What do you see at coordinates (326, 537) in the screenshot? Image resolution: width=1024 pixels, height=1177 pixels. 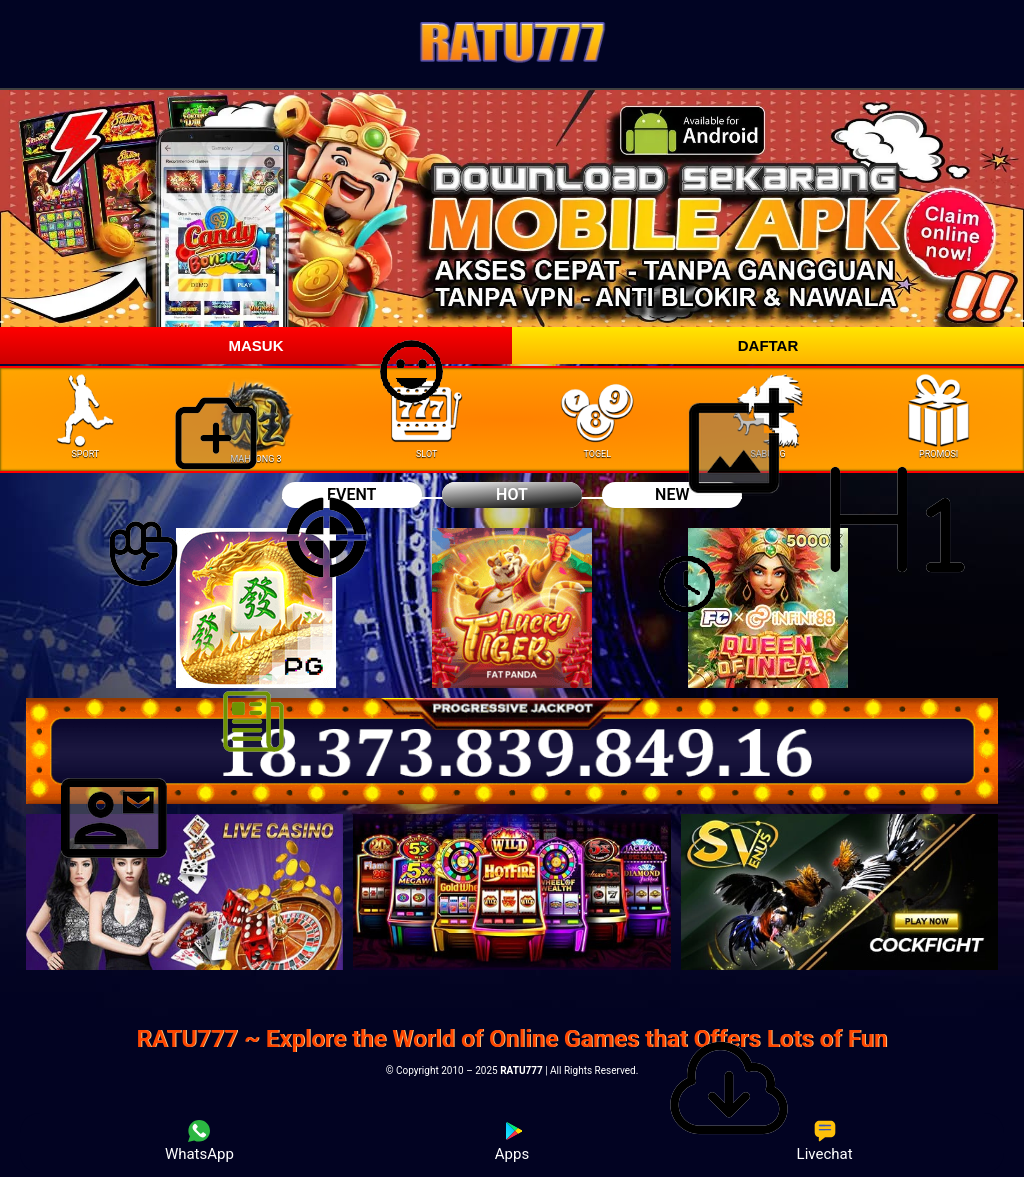 I see `view polar chart analytics` at bounding box center [326, 537].